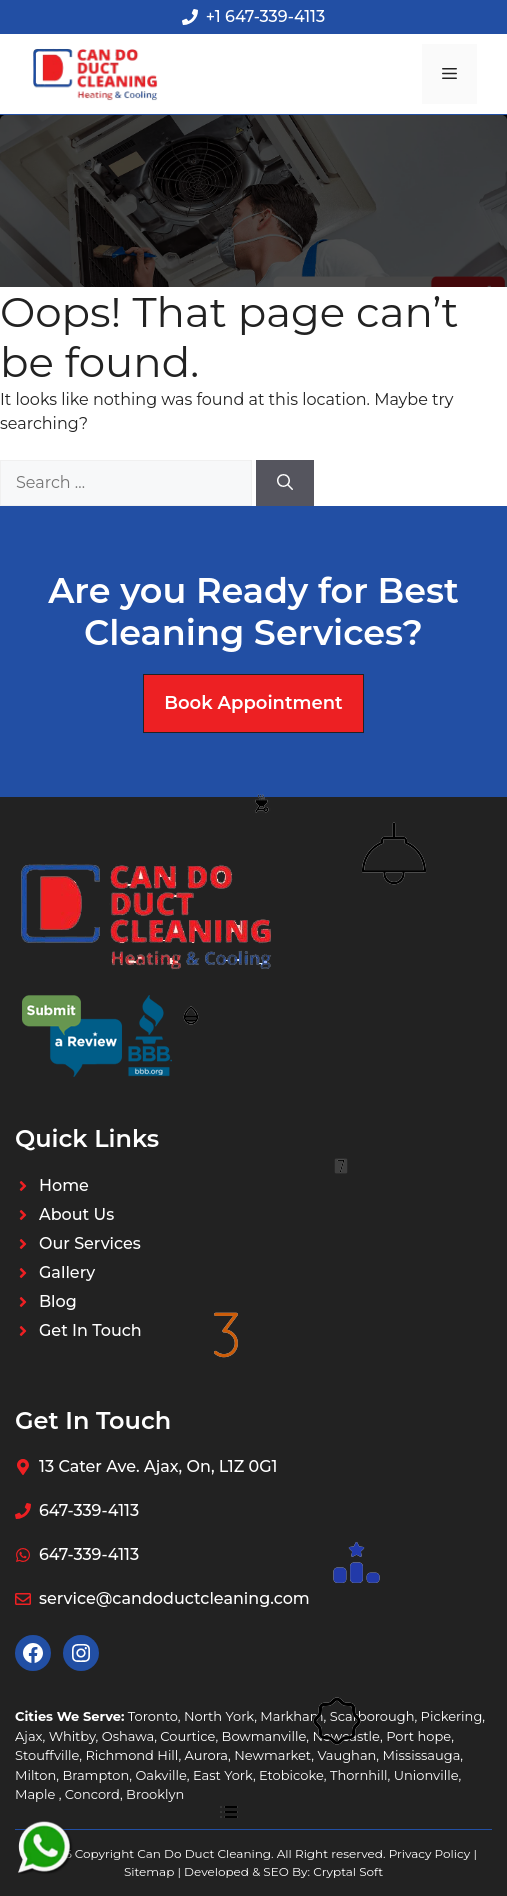  Describe the element at coordinates (341, 1166) in the screenshot. I see `indicates item number seven in a list or sequence` at that location.